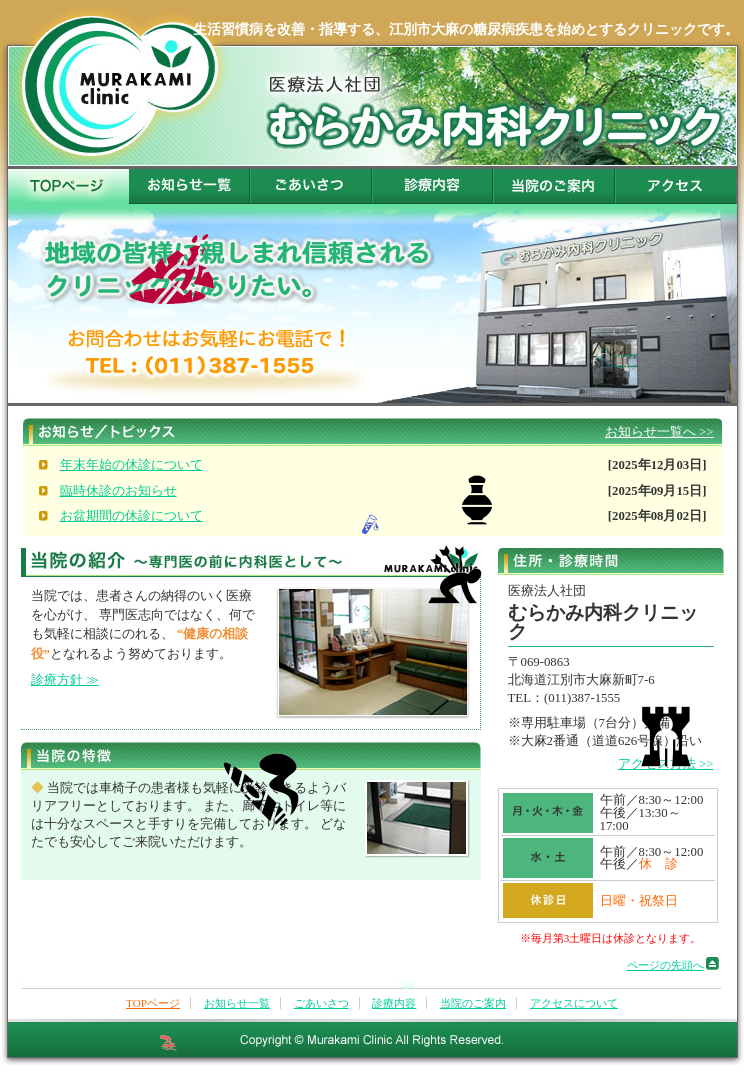 This screenshot has width=744, height=1076. What do you see at coordinates (168, 1043) in the screenshot?
I see `select dreadnought or battleship unit` at bounding box center [168, 1043].